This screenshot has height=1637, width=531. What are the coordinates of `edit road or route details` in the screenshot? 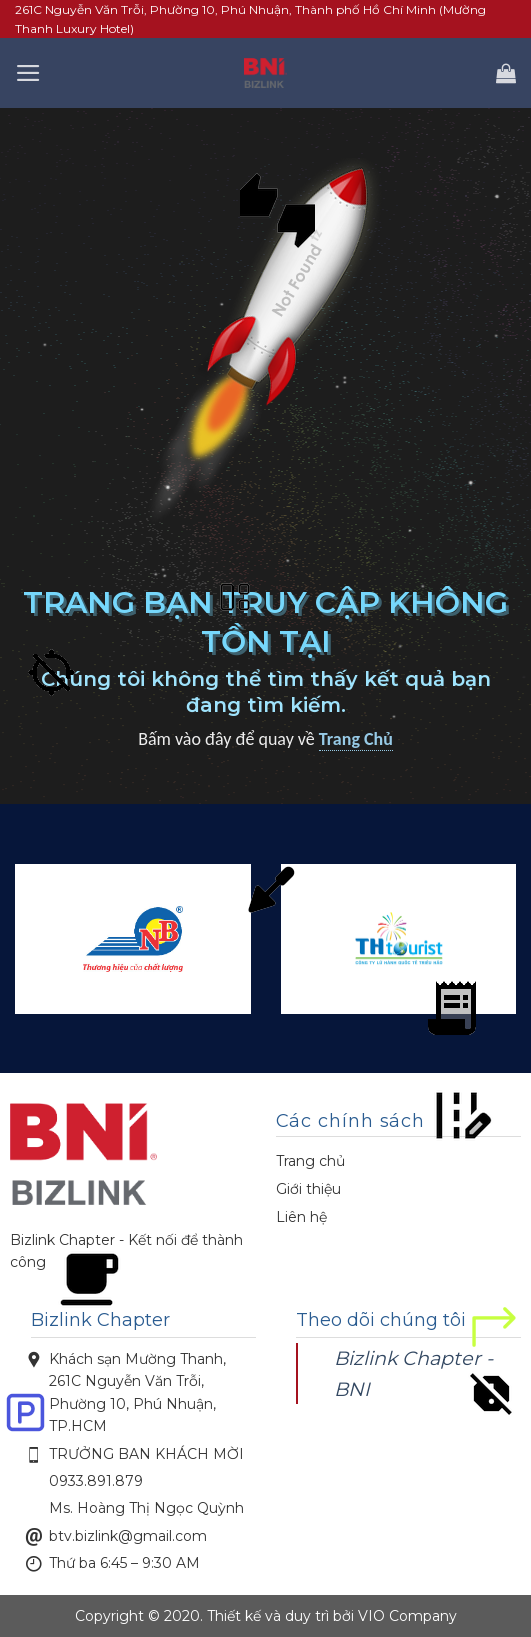 It's located at (459, 1115).